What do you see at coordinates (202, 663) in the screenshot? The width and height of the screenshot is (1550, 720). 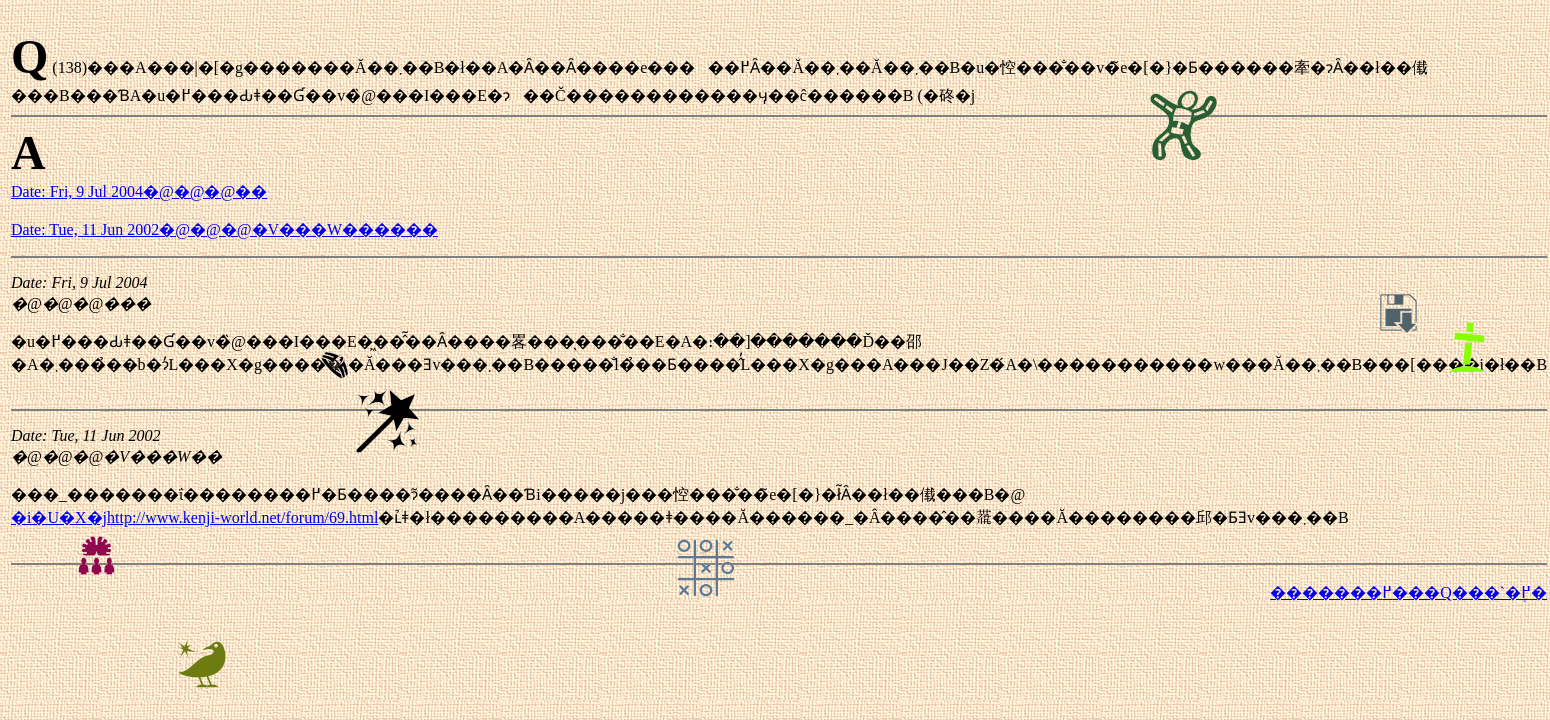 I see `indicates a distraction or interruption event` at bounding box center [202, 663].